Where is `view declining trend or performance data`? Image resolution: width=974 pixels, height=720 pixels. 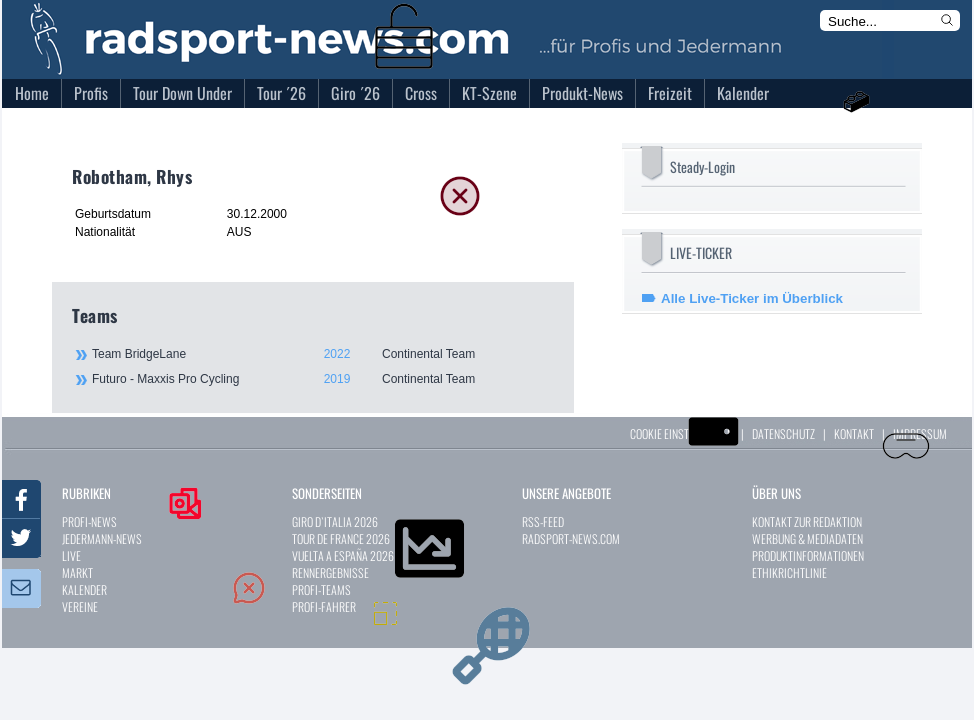 view declining trend or performance data is located at coordinates (429, 548).